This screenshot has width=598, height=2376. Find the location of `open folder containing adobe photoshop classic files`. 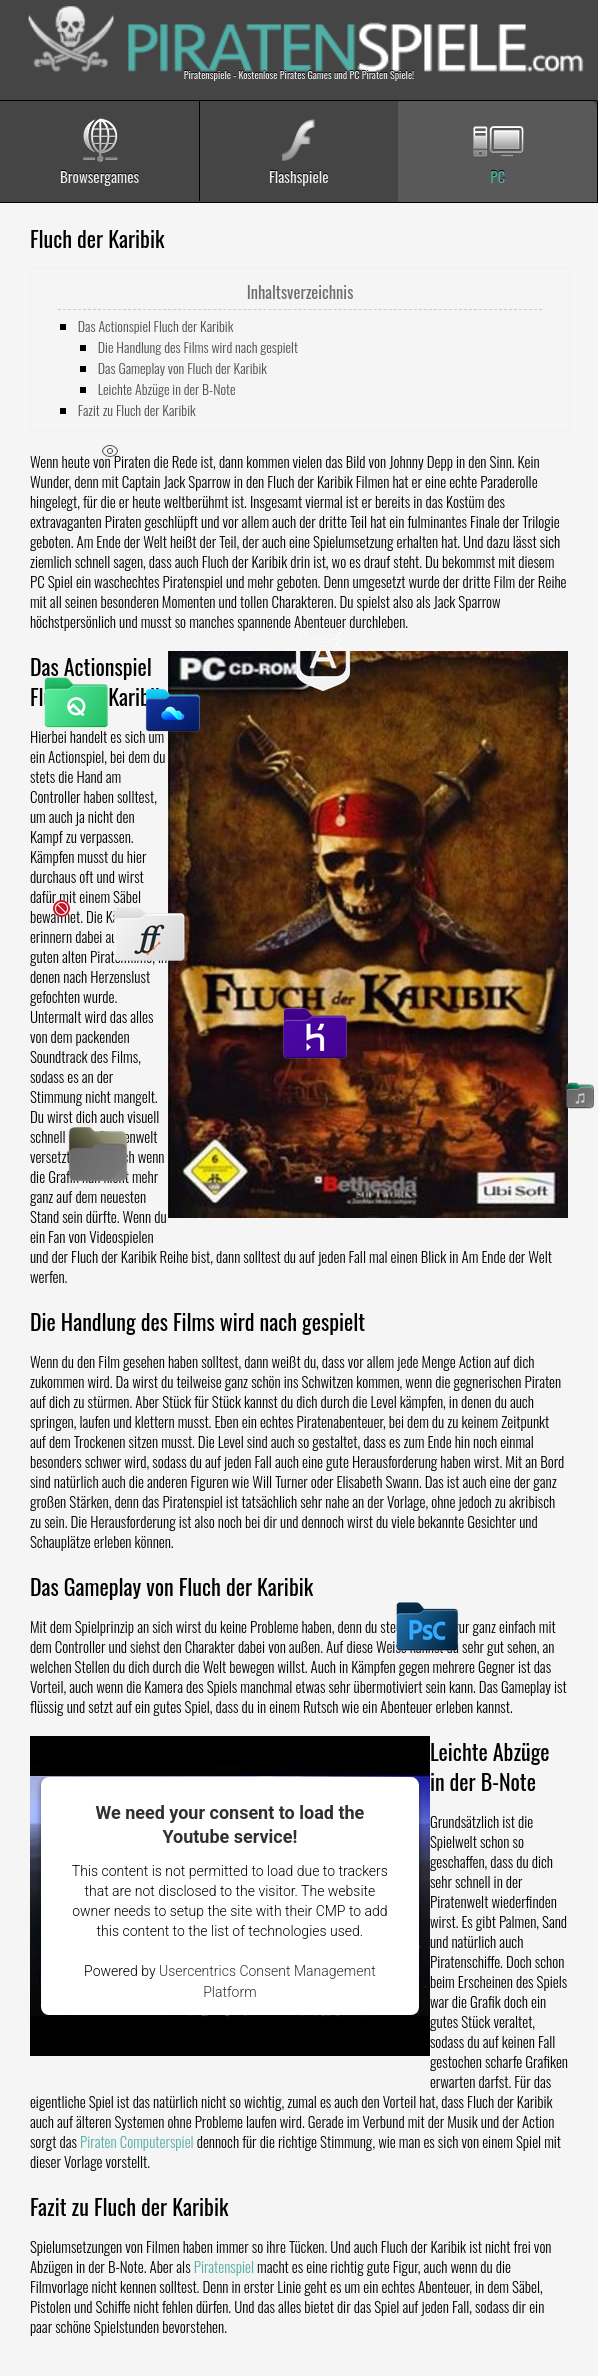

open folder containing adobe photoshop classic files is located at coordinates (427, 1628).